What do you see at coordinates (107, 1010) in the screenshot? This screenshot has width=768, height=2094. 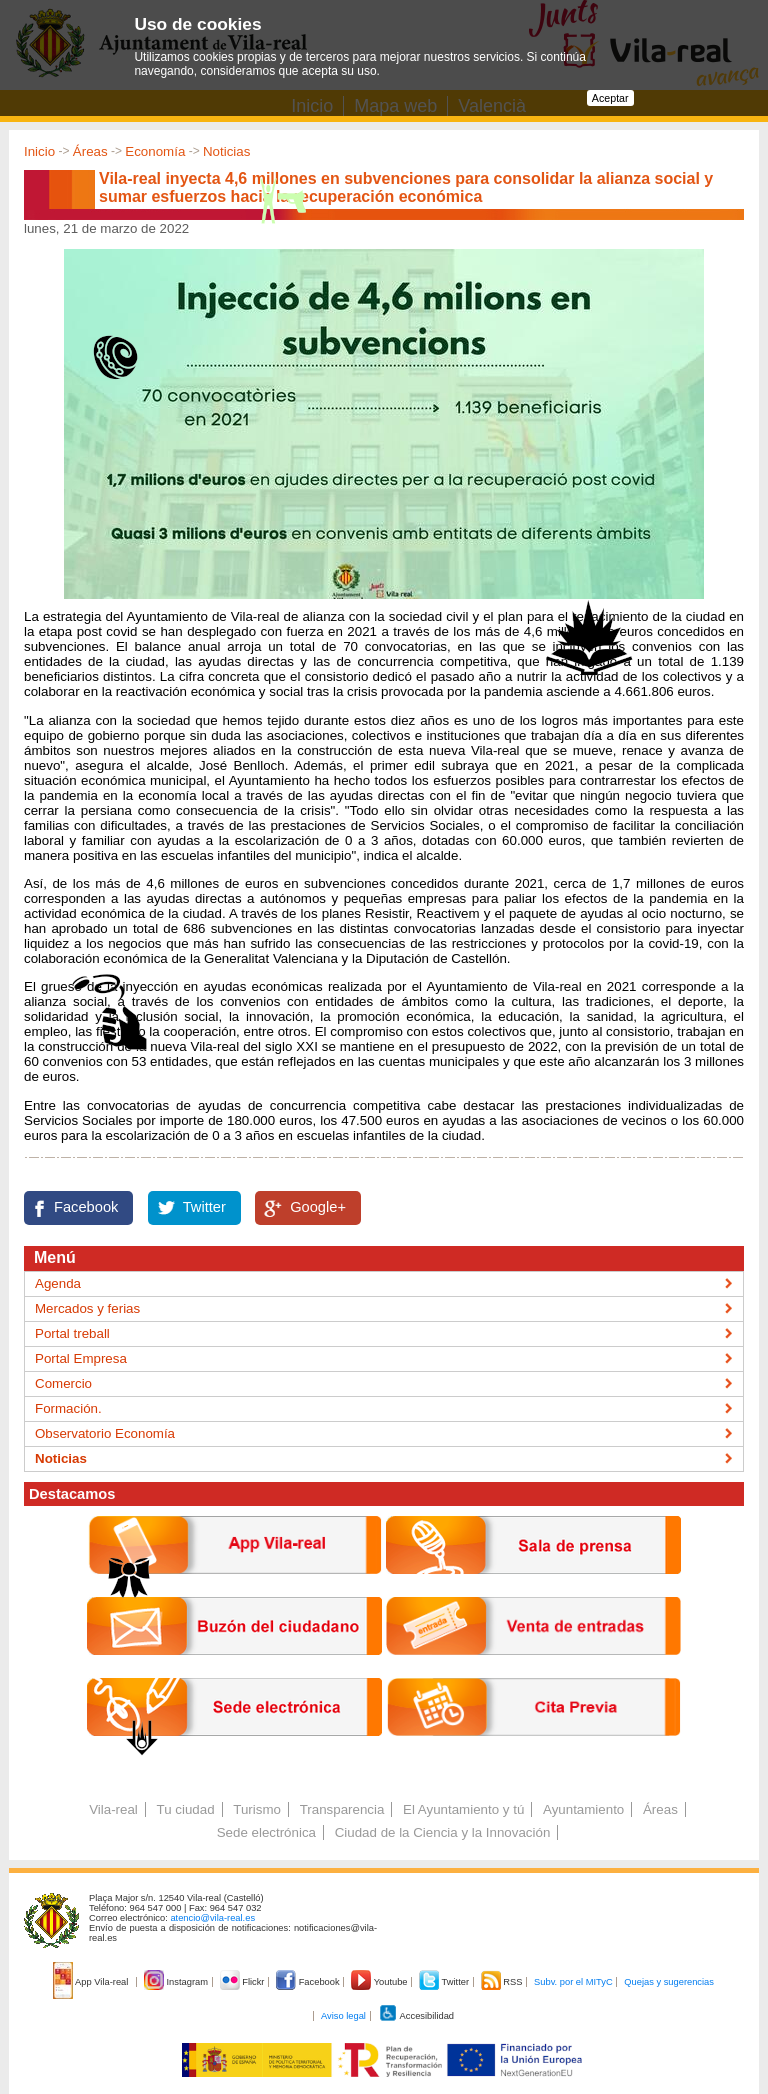 I see `flip a coin for random decision` at bounding box center [107, 1010].